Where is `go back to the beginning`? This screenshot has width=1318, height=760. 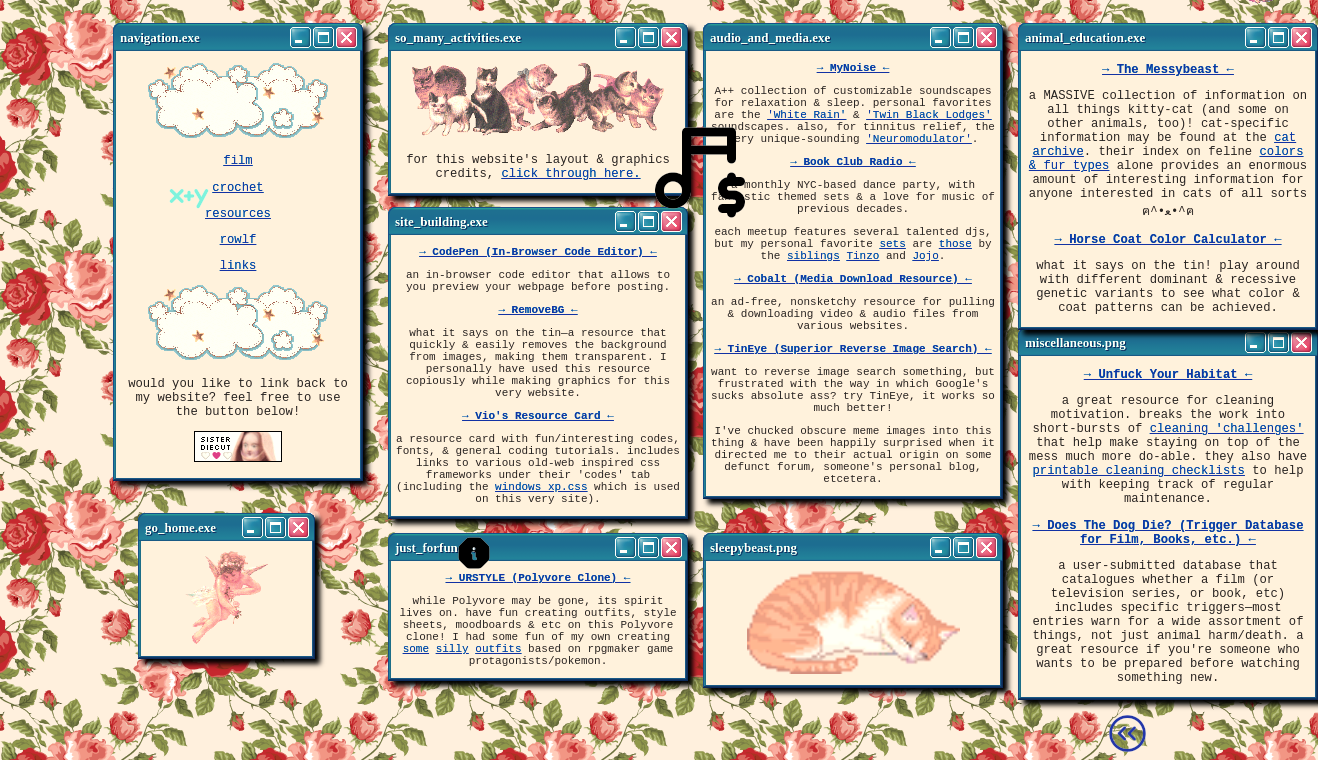
go back to the beginning is located at coordinates (1127, 733).